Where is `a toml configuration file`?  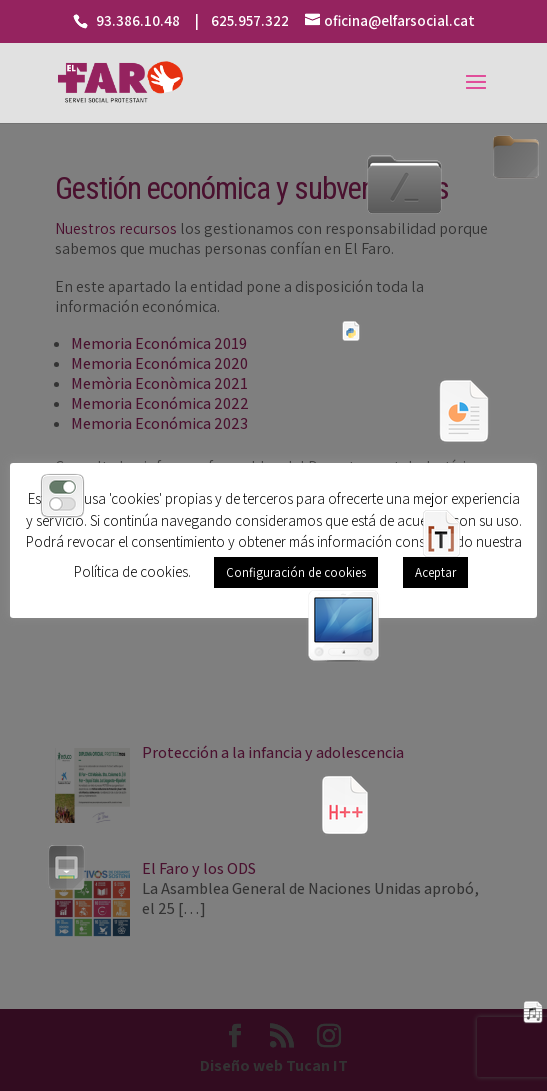
a toml configuration file is located at coordinates (441, 533).